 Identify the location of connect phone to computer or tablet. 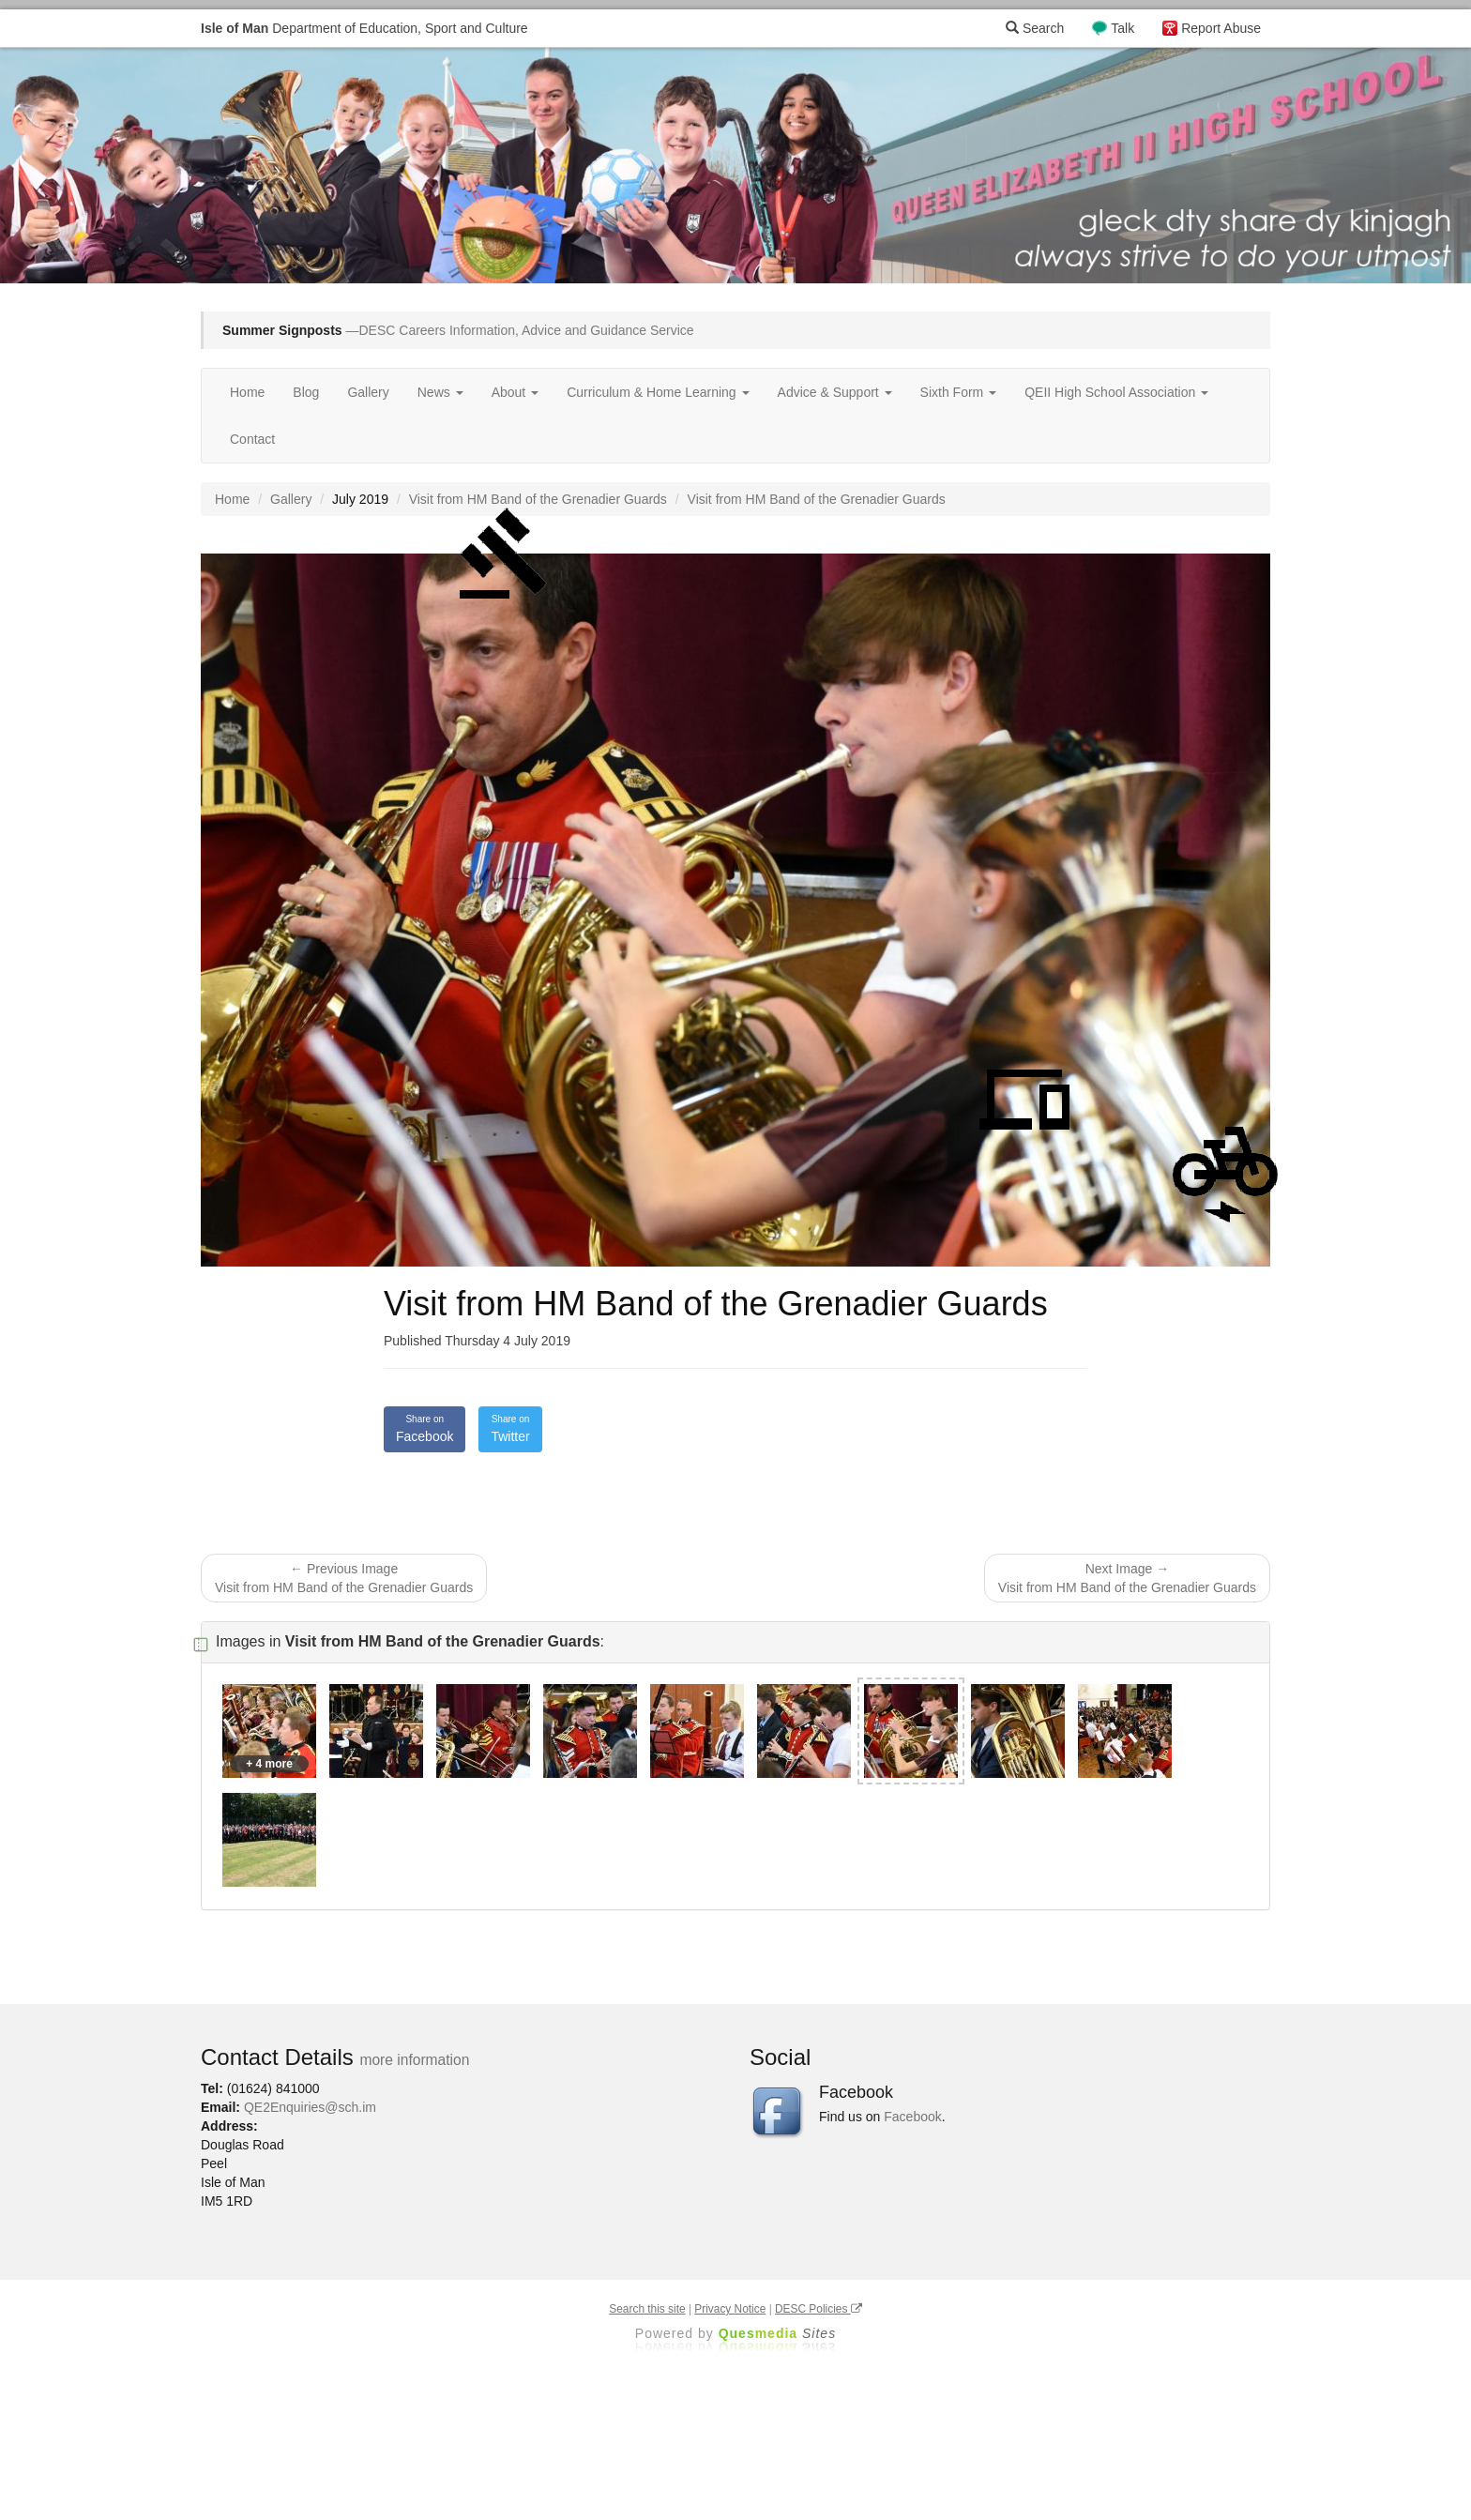
(1024, 1100).